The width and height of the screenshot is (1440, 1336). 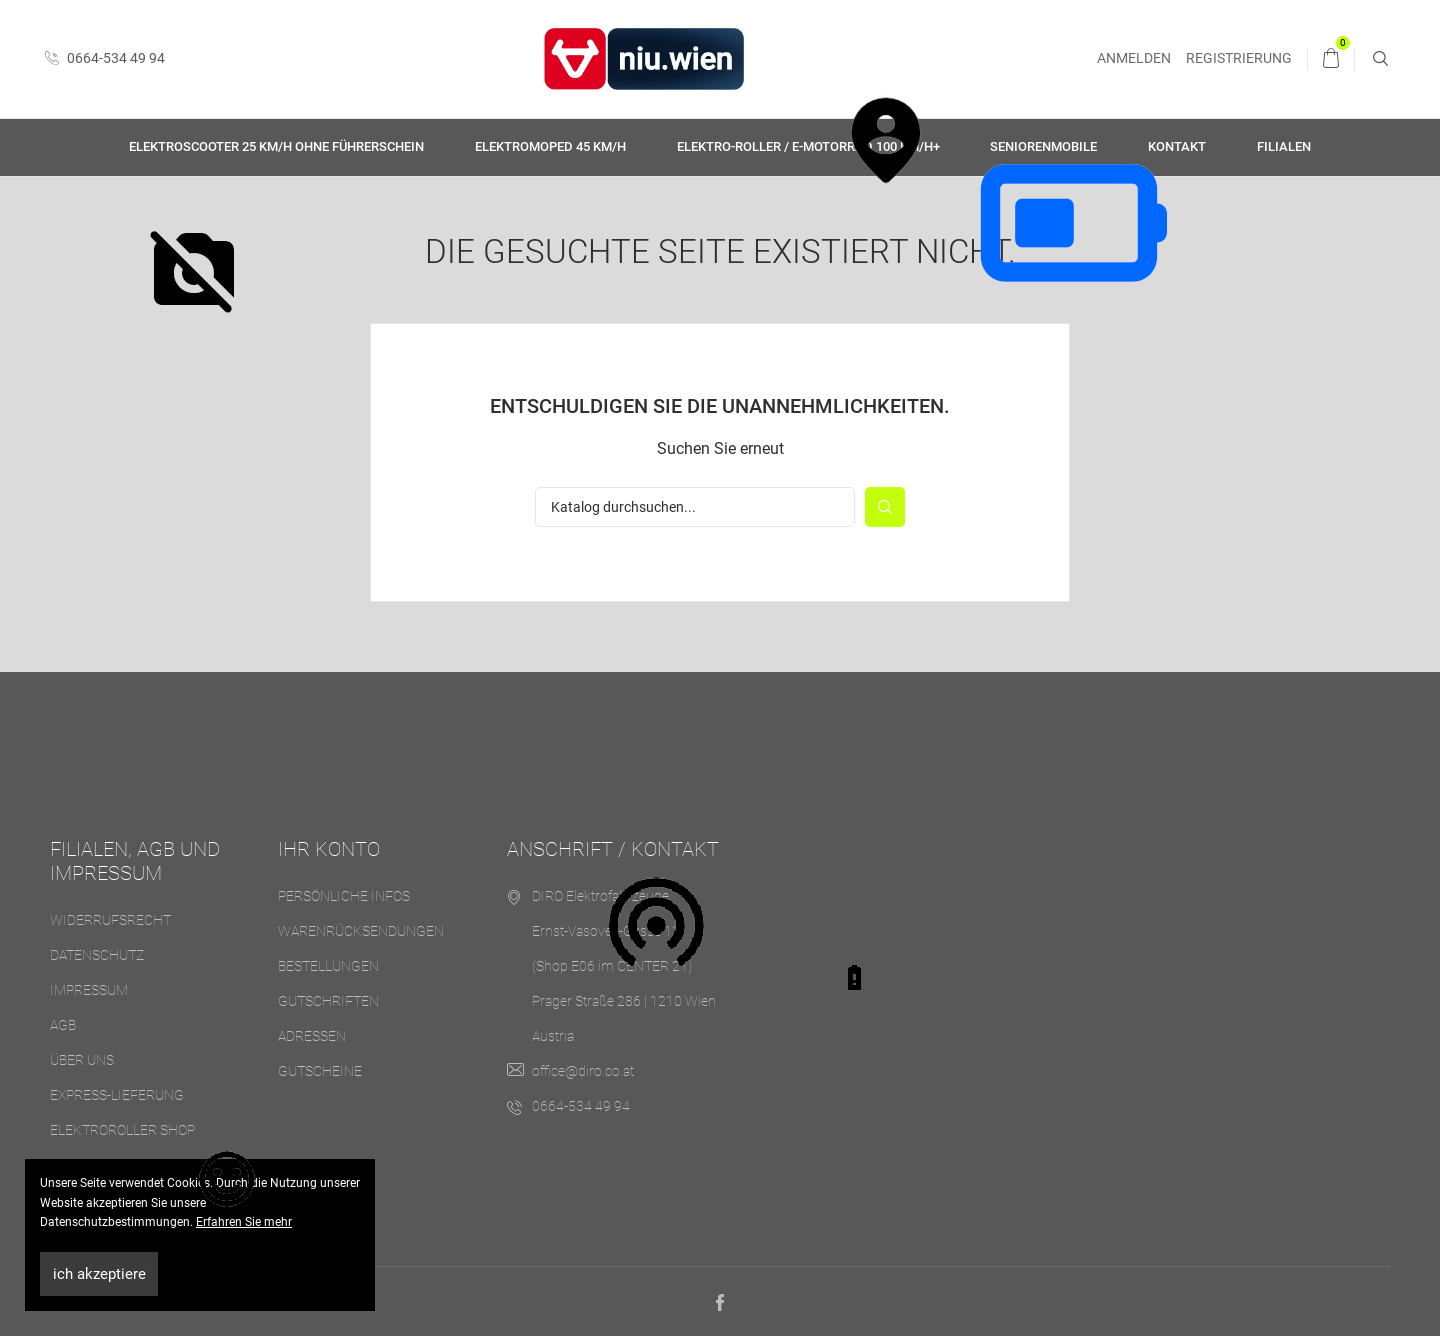 What do you see at coordinates (1069, 223) in the screenshot?
I see `indicates battery at approximately 50% charge` at bounding box center [1069, 223].